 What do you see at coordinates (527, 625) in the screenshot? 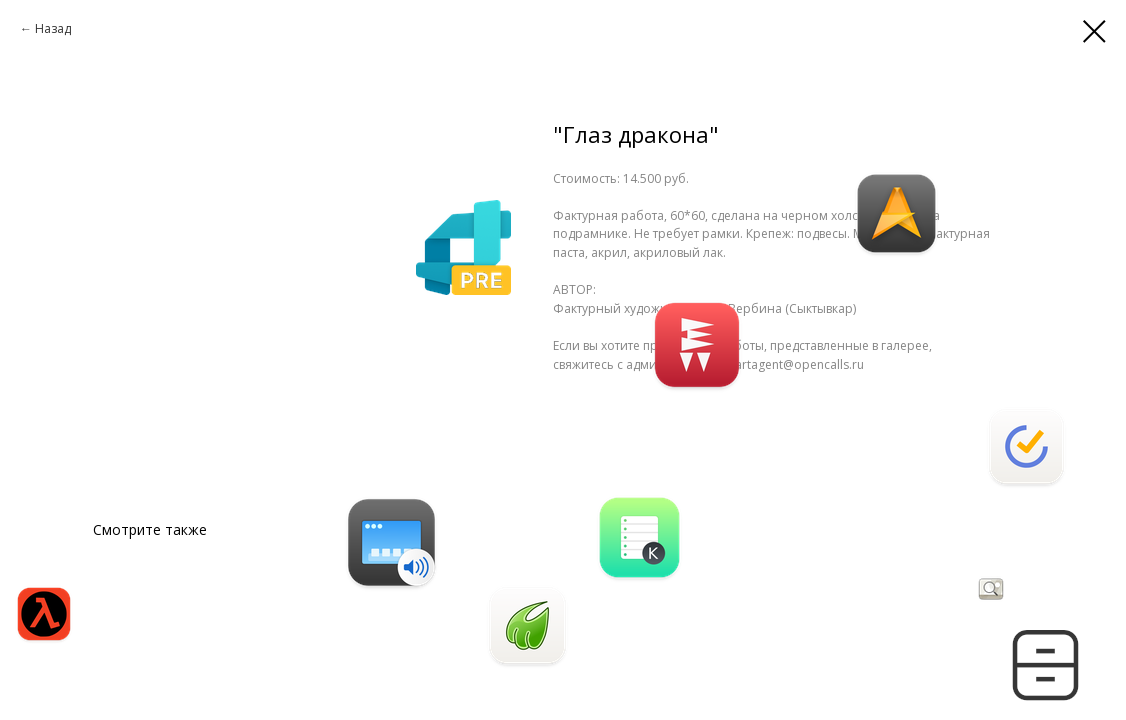
I see `launch midori web browser` at bounding box center [527, 625].